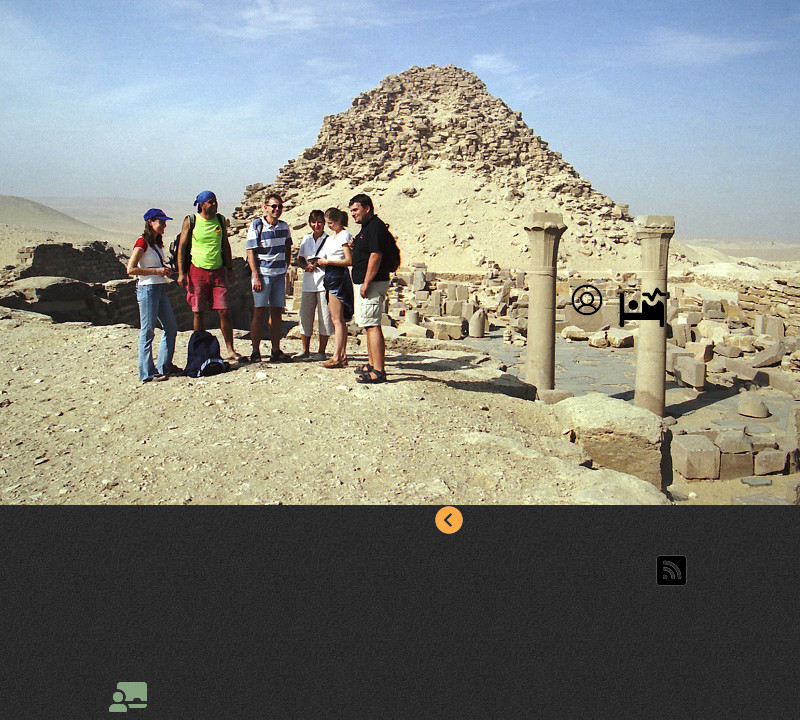  What do you see at coordinates (129, 696) in the screenshot?
I see `access teaching or presentation tools` at bounding box center [129, 696].